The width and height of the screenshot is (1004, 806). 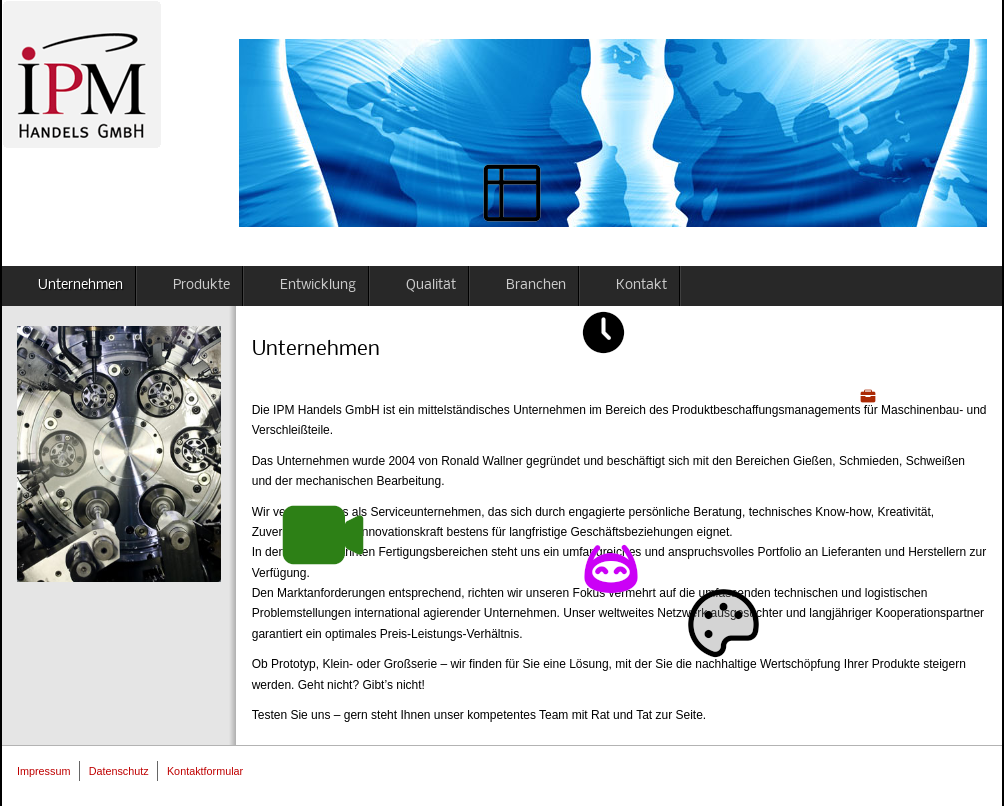 I want to click on start a video call, so click(x=323, y=535).